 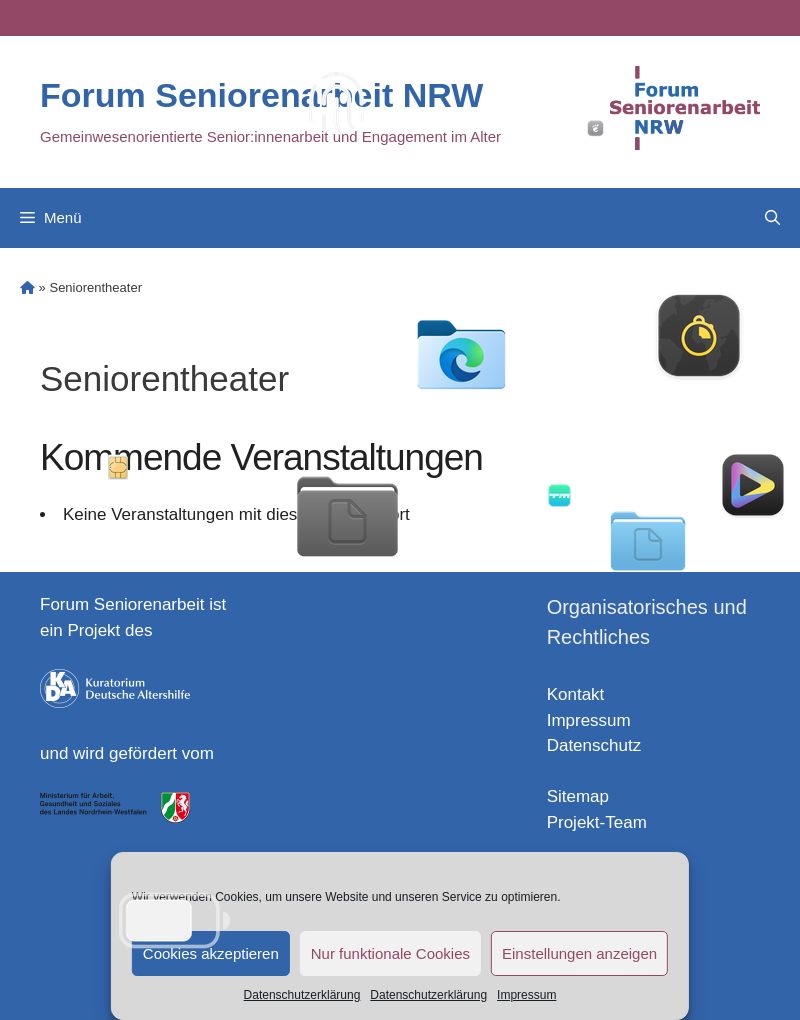 What do you see at coordinates (336, 103) in the screenshot?
I see `authenticate using fingerprint recognition` at bounding box center [336, 103].